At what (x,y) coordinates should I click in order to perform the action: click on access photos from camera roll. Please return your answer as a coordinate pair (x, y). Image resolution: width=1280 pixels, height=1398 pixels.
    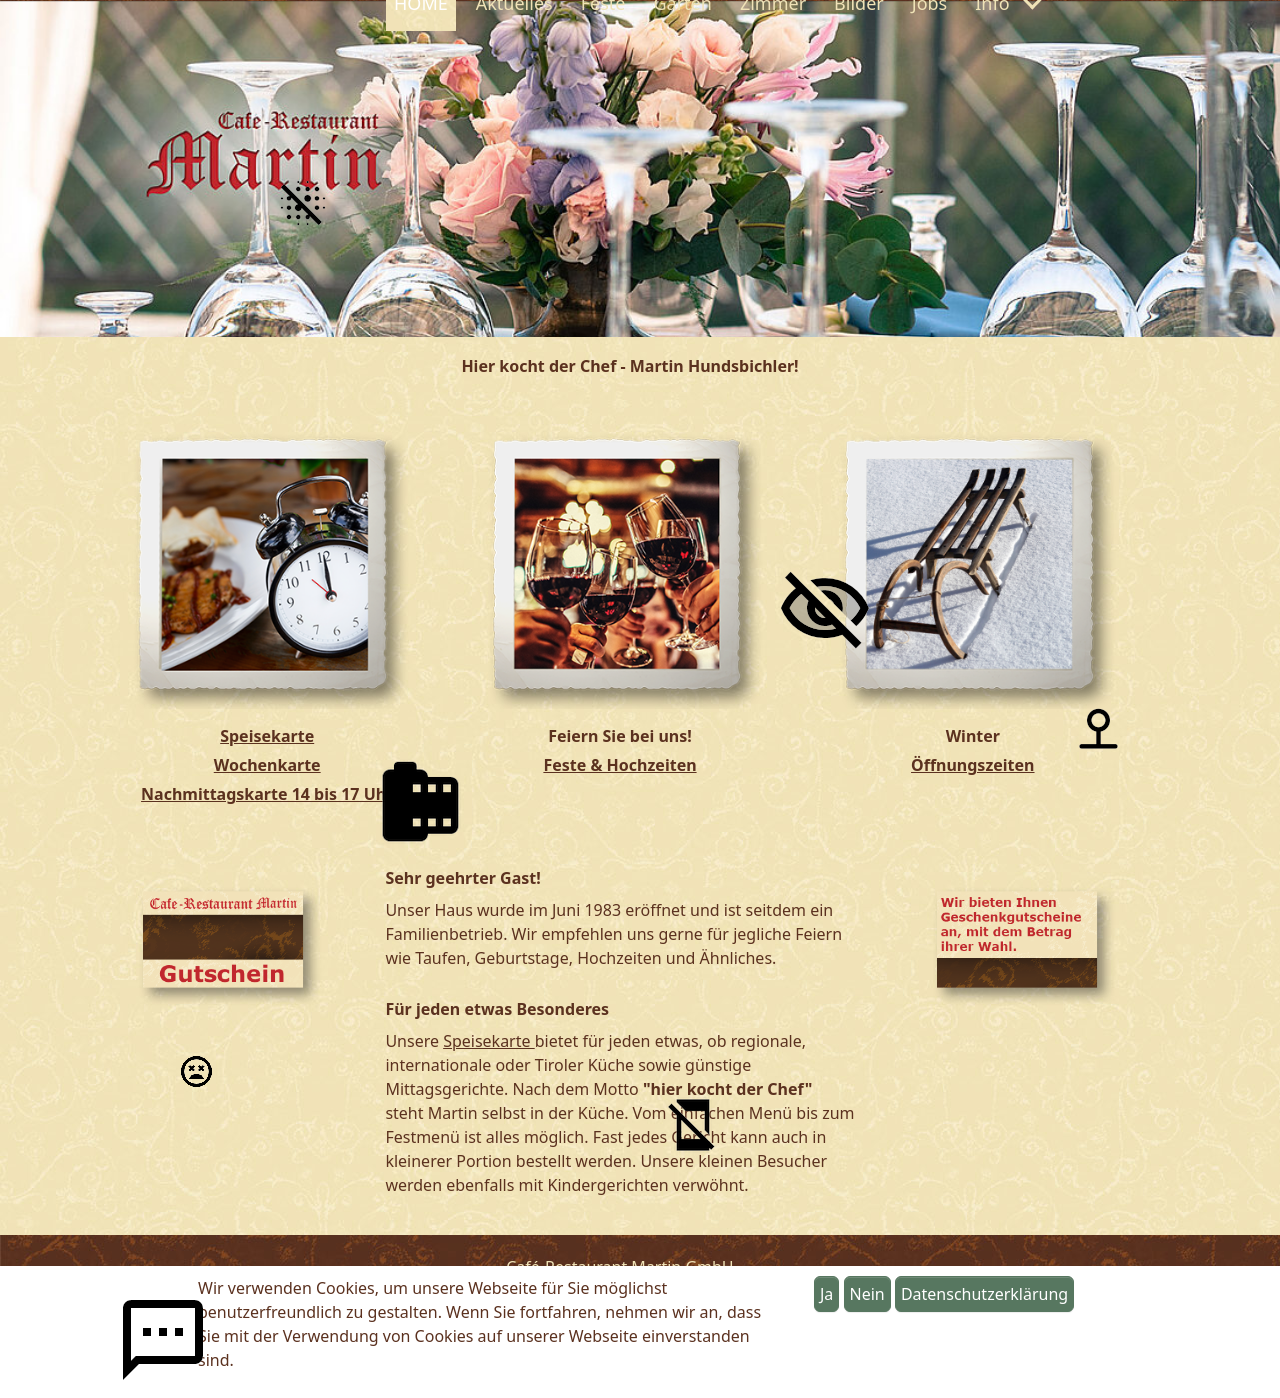
    Looking at the image, I should click on (420, 803).